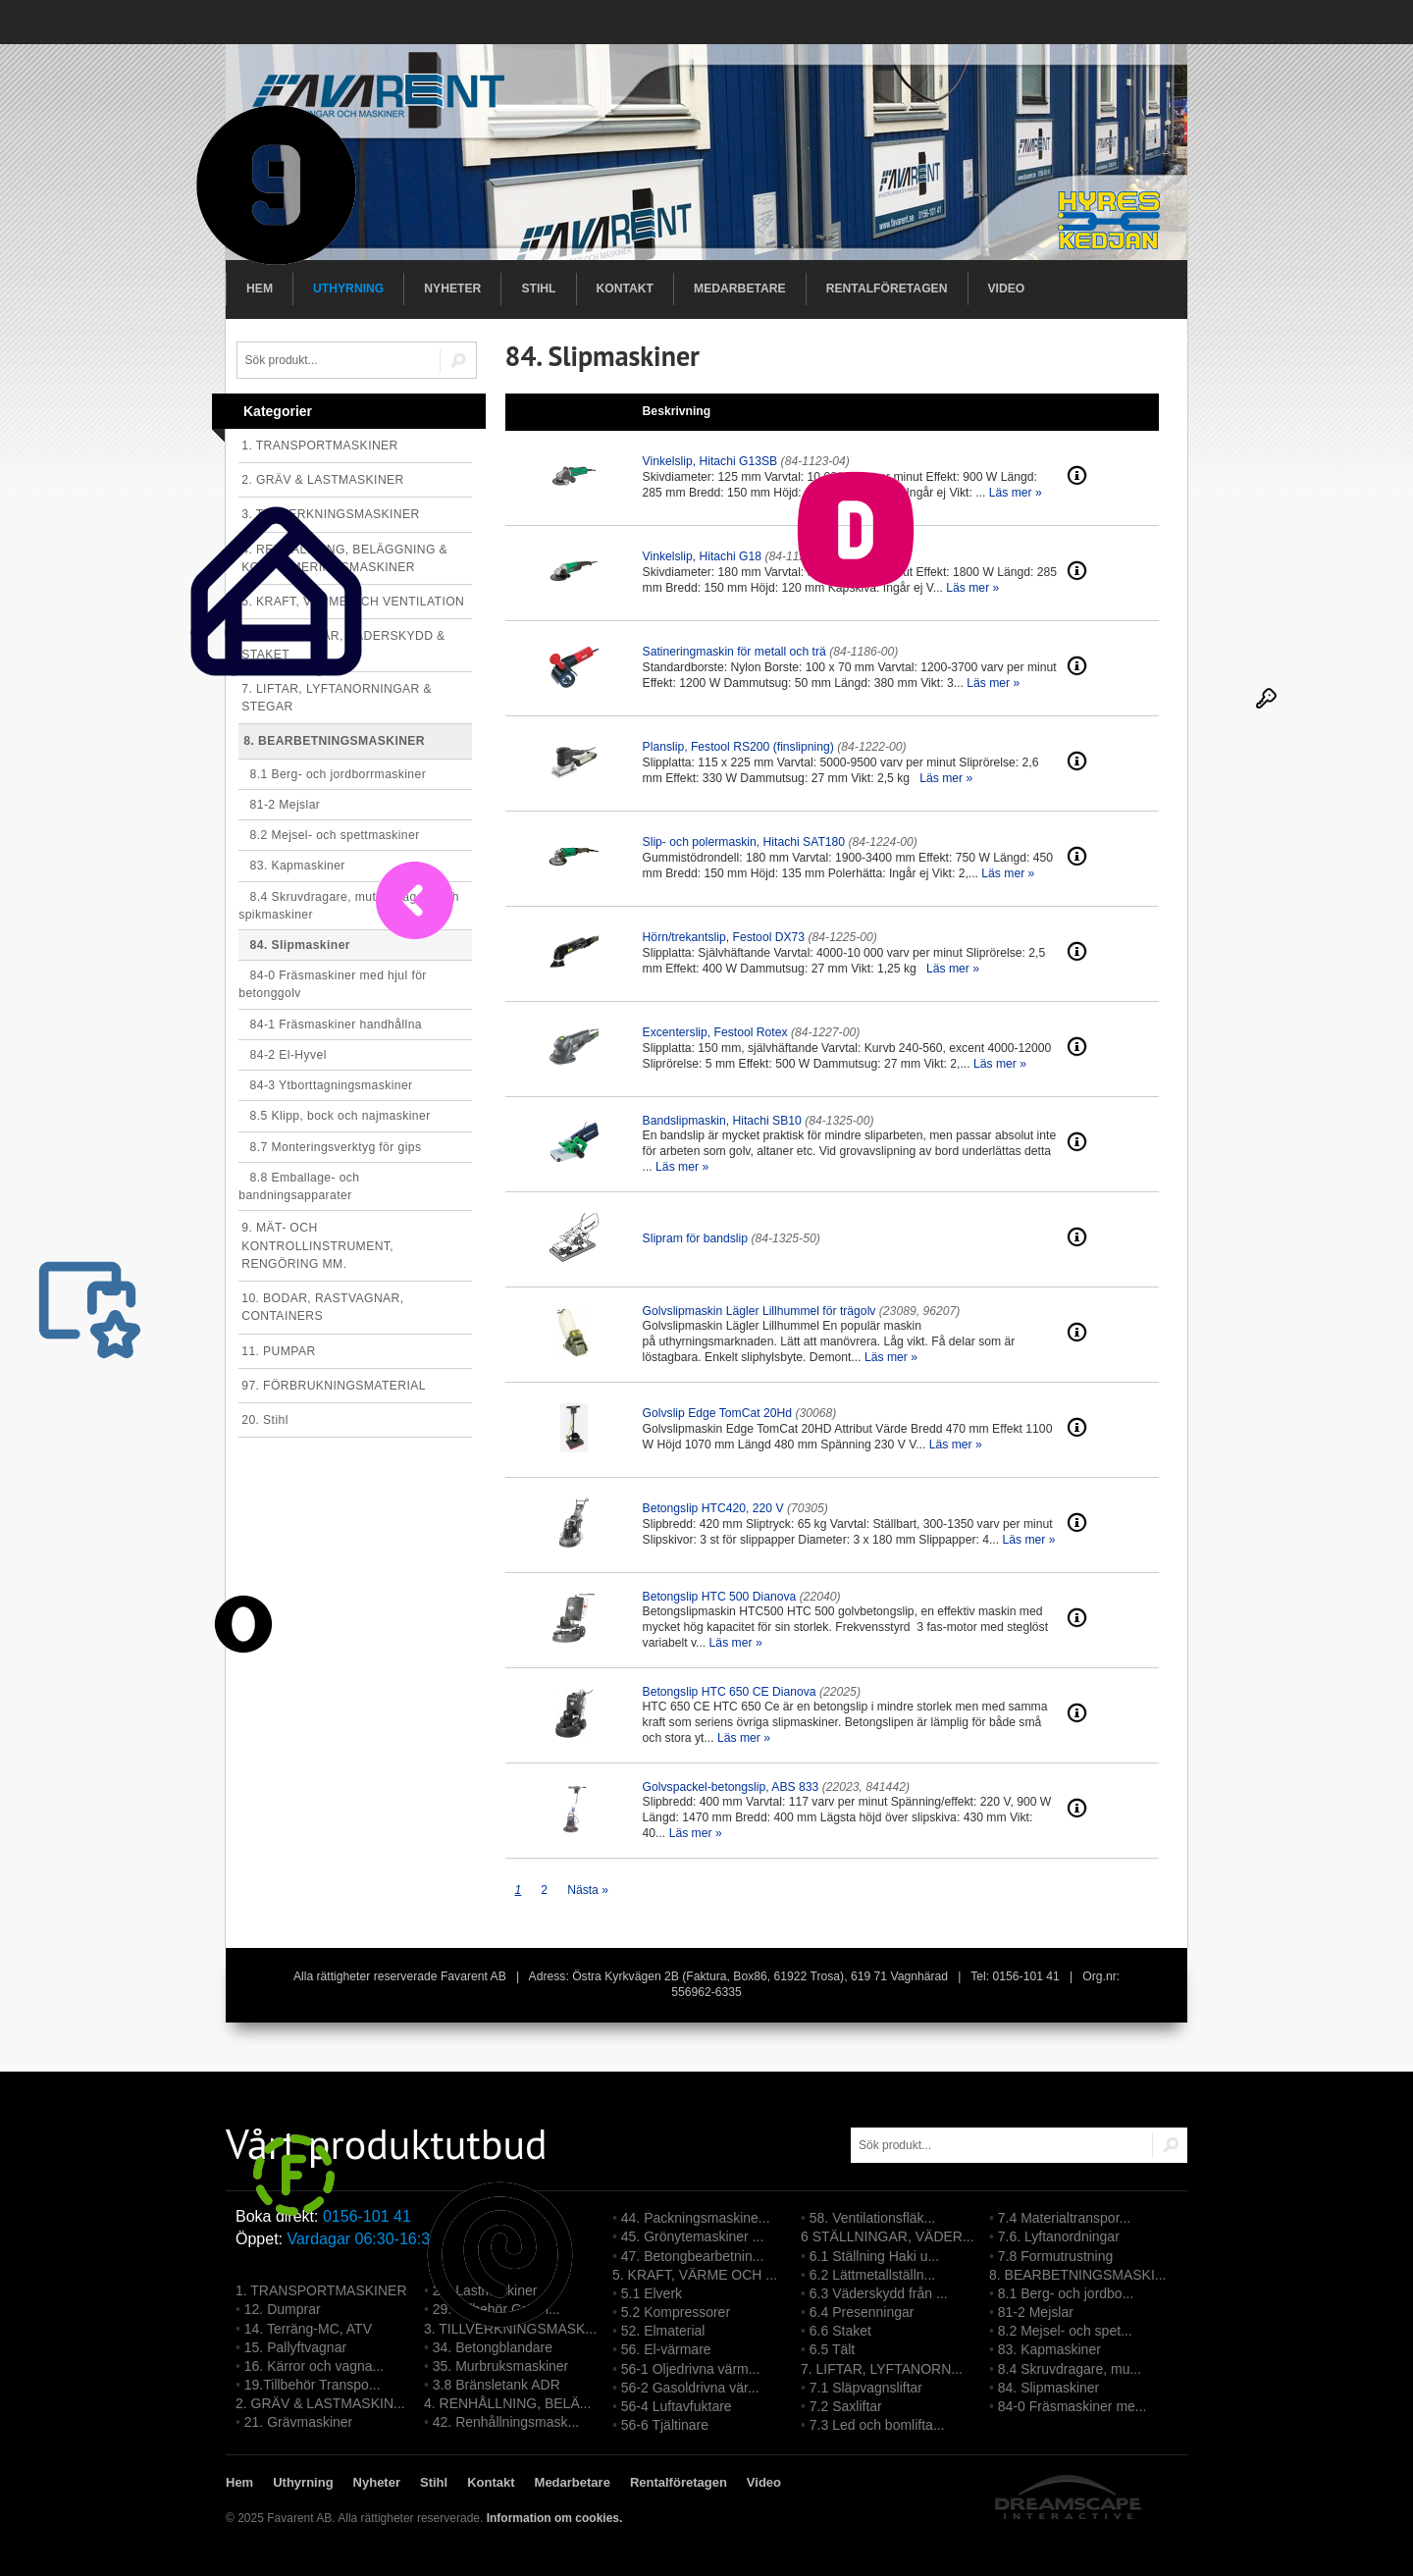  I want to click on access security or authentication settings, so click(1266, 698).